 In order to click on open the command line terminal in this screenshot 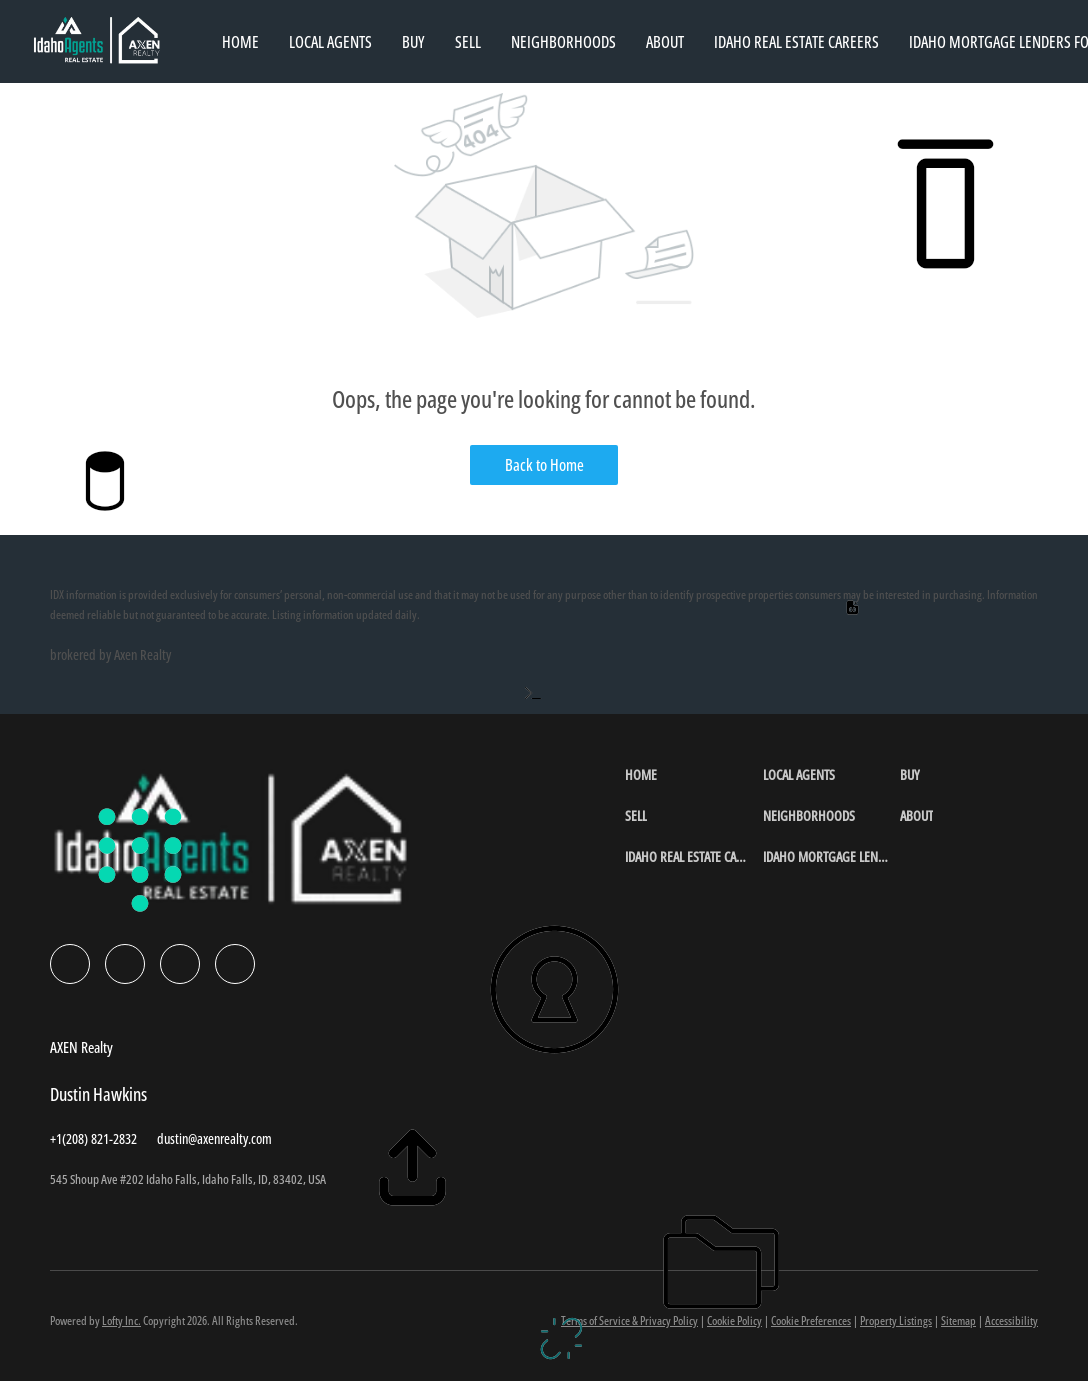, I will do `click(533, 693)`.